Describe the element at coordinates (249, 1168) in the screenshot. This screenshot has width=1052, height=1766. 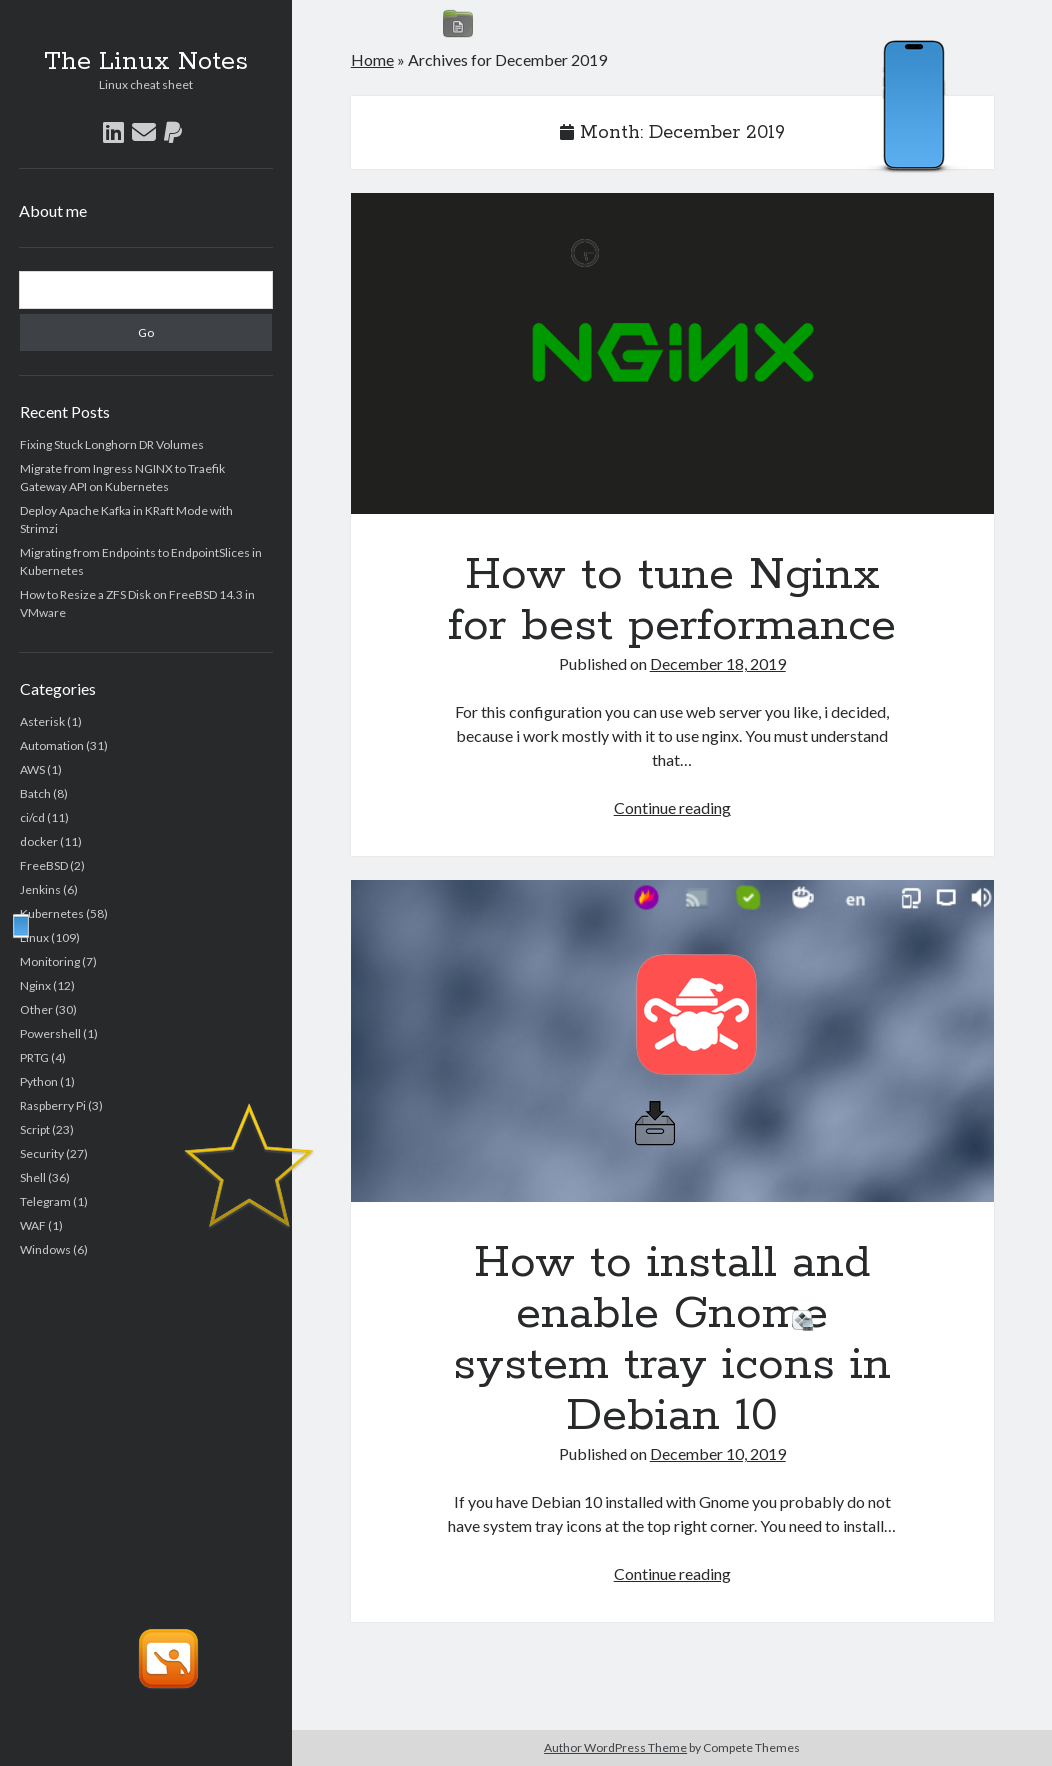
I see `item not marked as favorite` at that location.